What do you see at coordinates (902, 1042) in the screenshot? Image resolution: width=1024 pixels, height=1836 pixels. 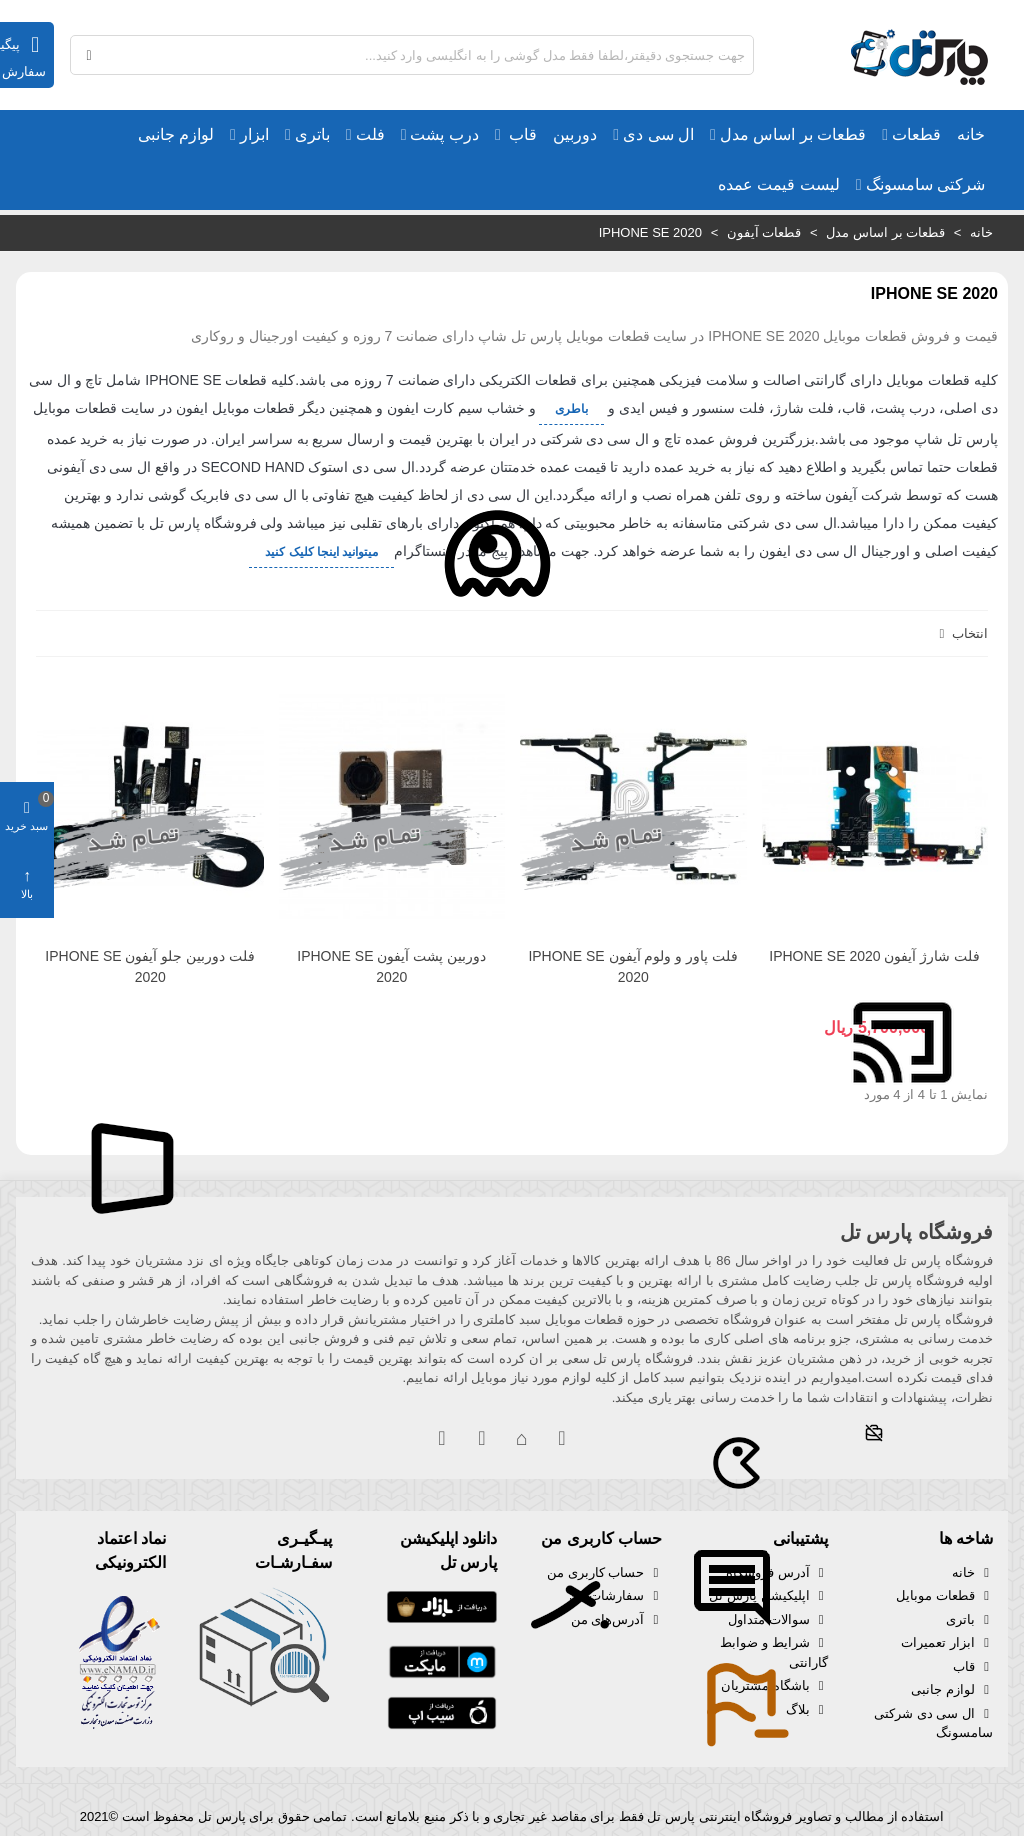 I see `indicates active casting connection to a device` at bounding box center [902, 1042].